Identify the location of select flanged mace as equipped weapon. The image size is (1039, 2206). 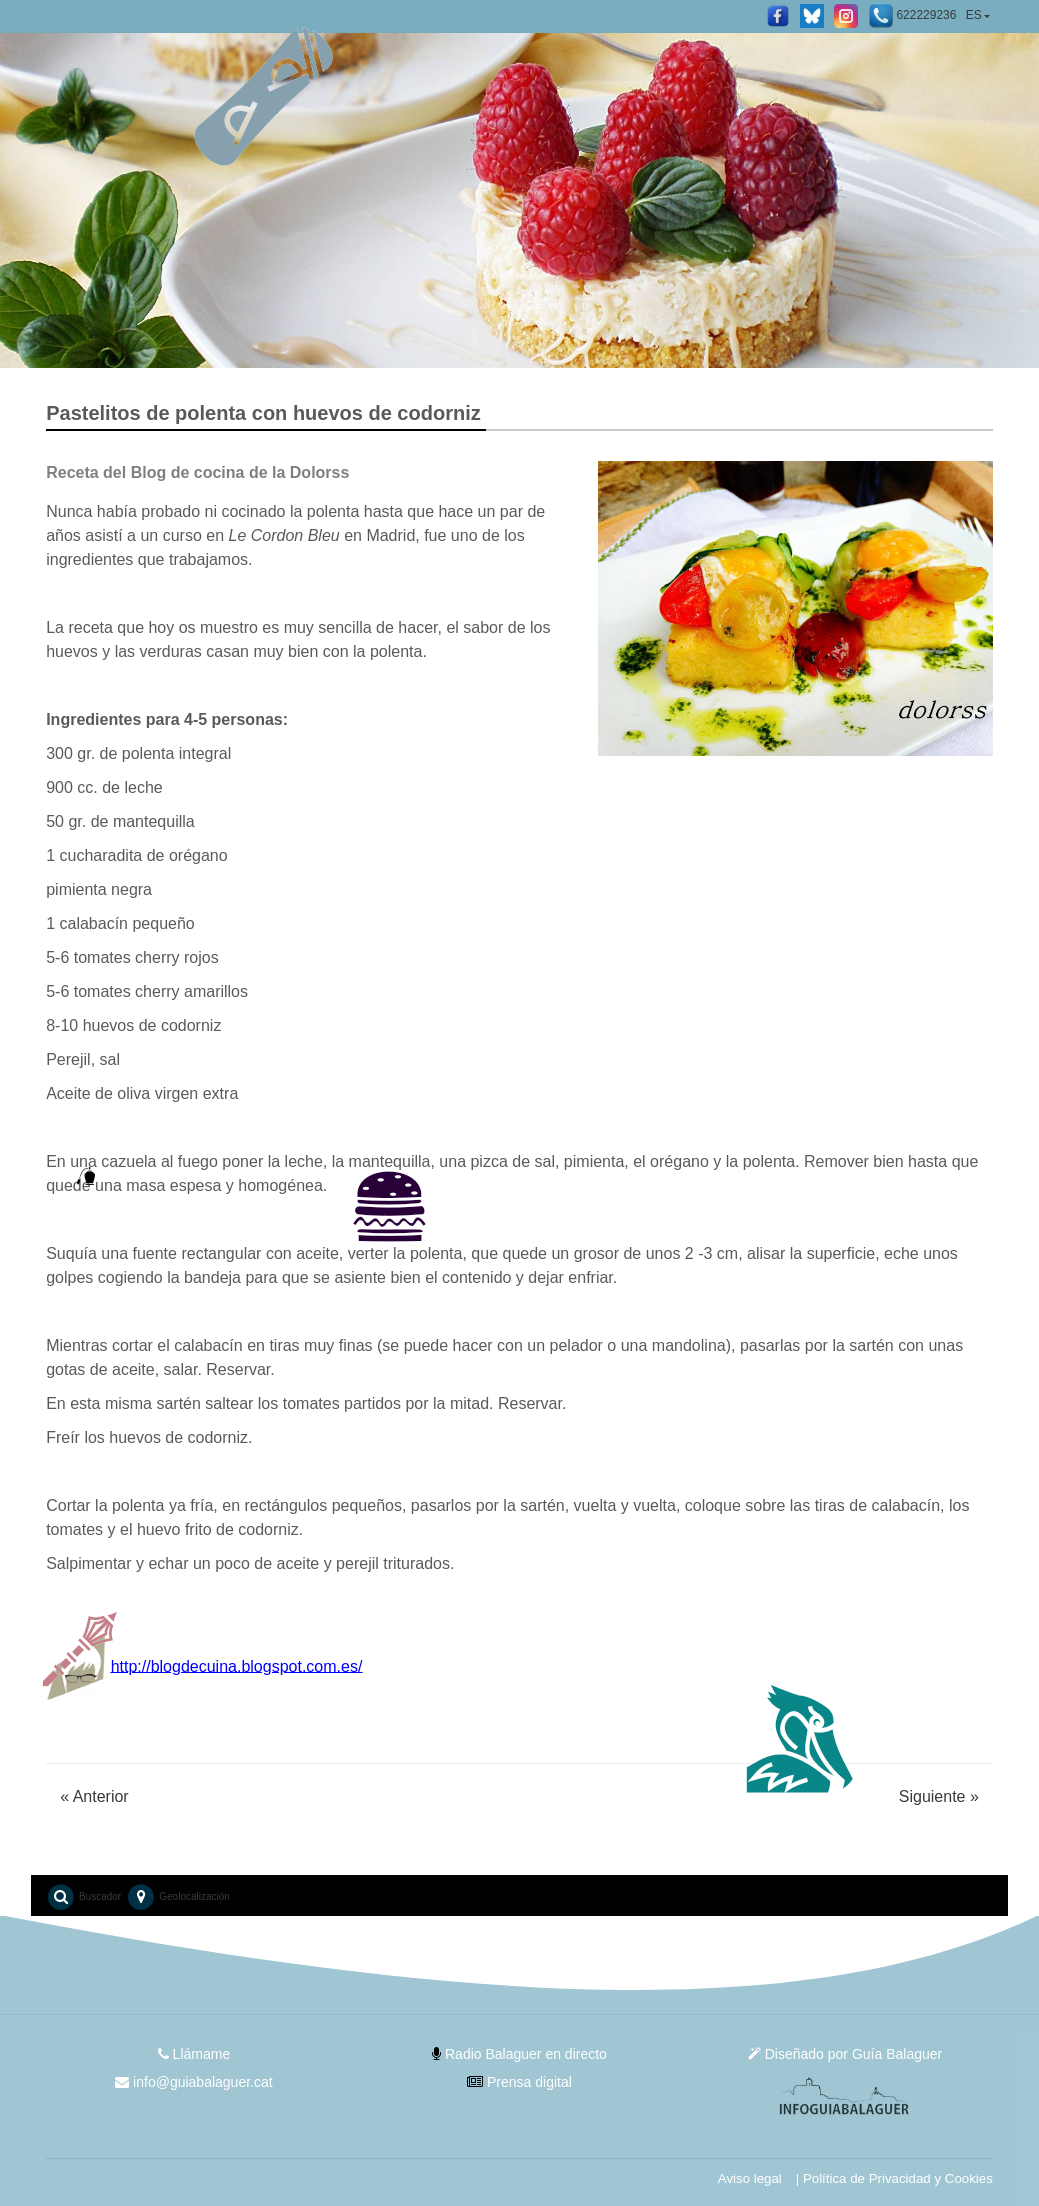
(80, 1648).